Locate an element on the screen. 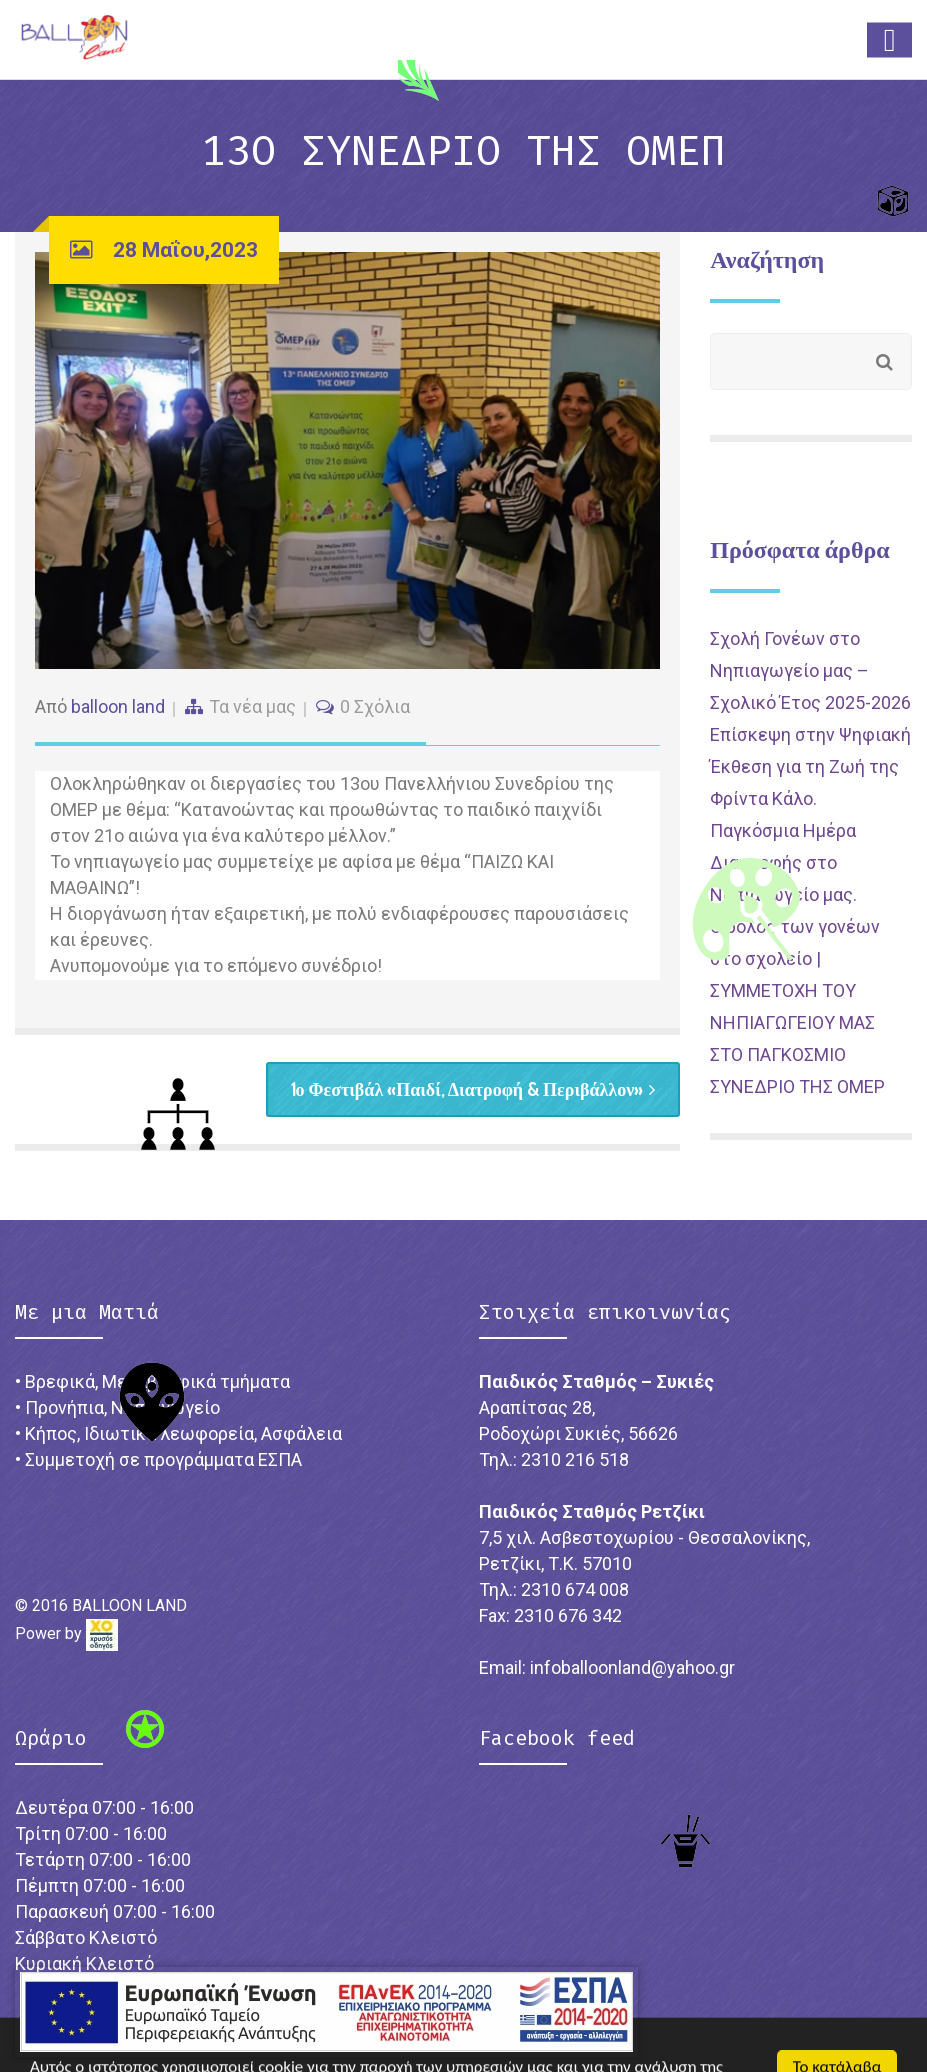 The width and height of the screenshot is (927, 2072). view organizational hierarchy or team structure is located at coordinates (178, 1114).